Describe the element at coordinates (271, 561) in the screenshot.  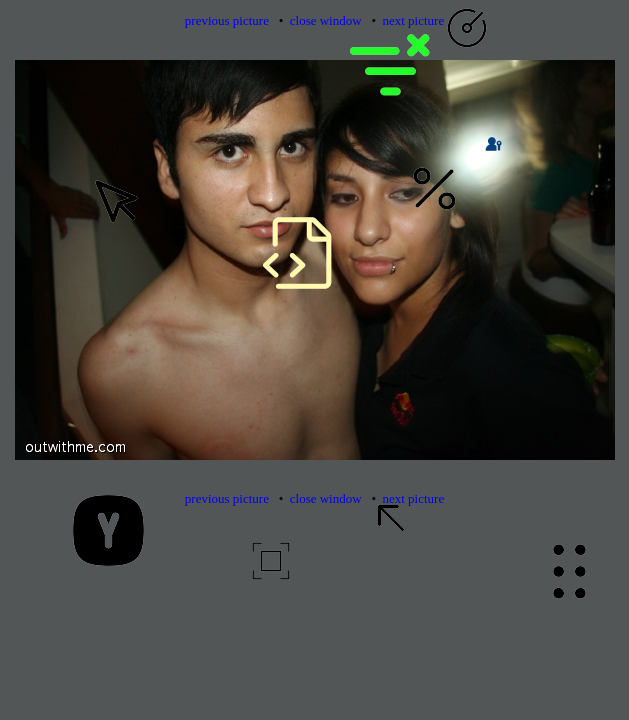
I see `scan a document or QR code` at that location.